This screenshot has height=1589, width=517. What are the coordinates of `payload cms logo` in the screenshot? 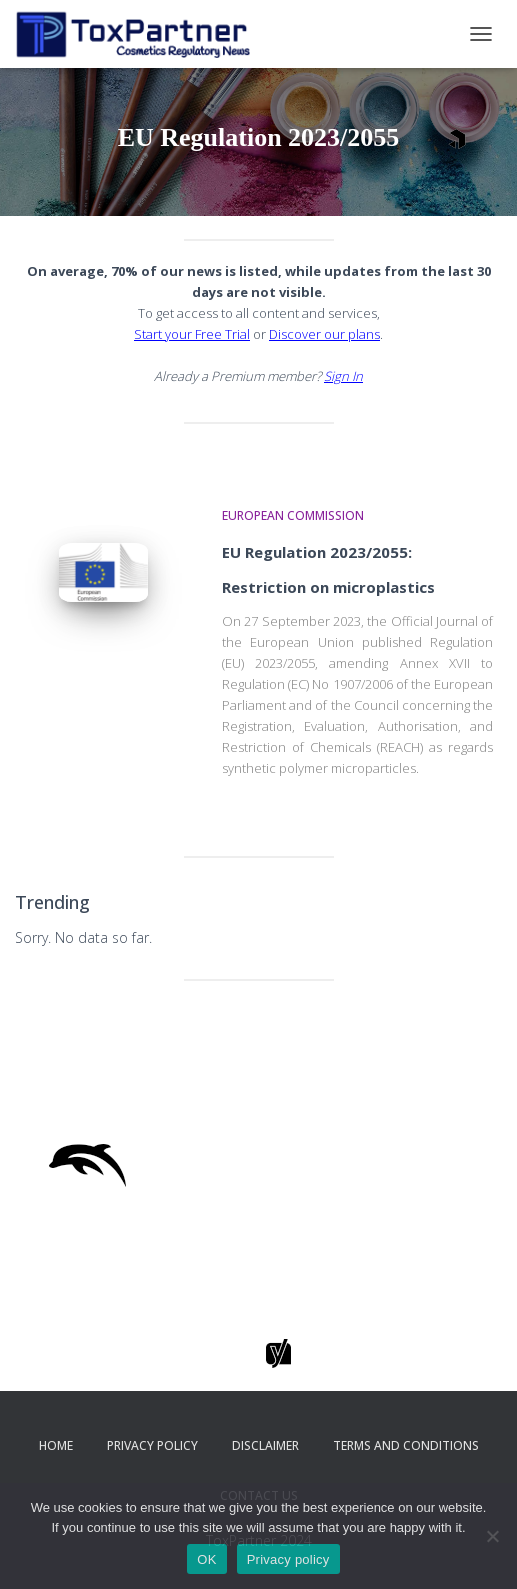 It's located at (457, 139).